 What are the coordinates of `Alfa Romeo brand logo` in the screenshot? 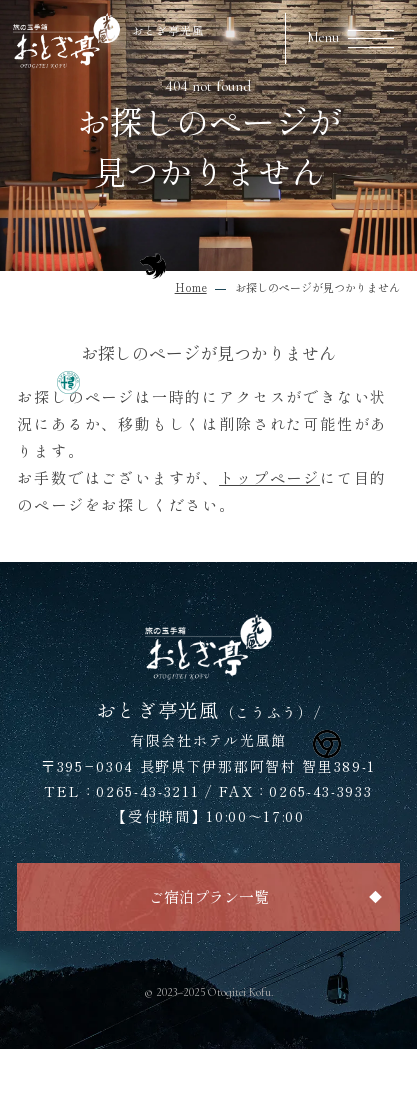 It's located at (68, 382).